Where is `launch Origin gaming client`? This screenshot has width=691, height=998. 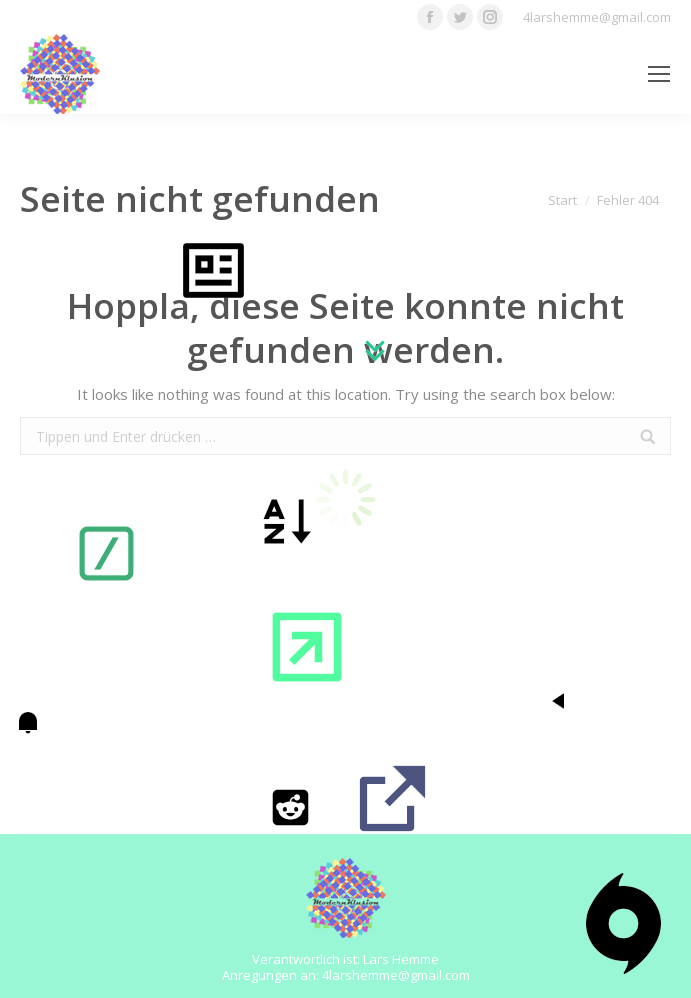 launch Origin gaming client is located at coordinates (623, 923).